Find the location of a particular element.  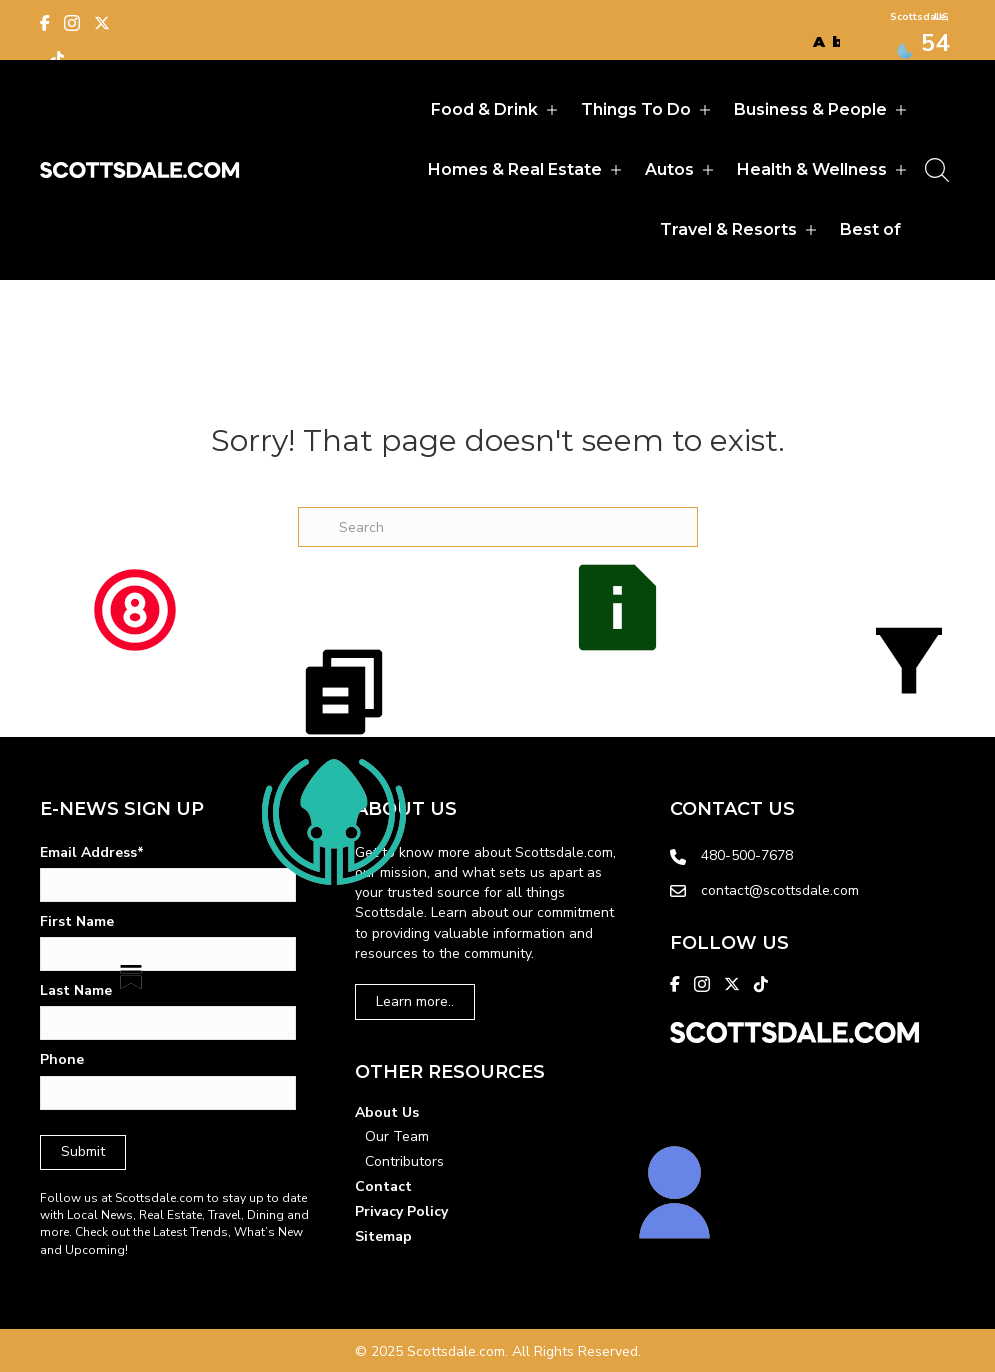

filter list or search results is located at coordinates (909, 657).